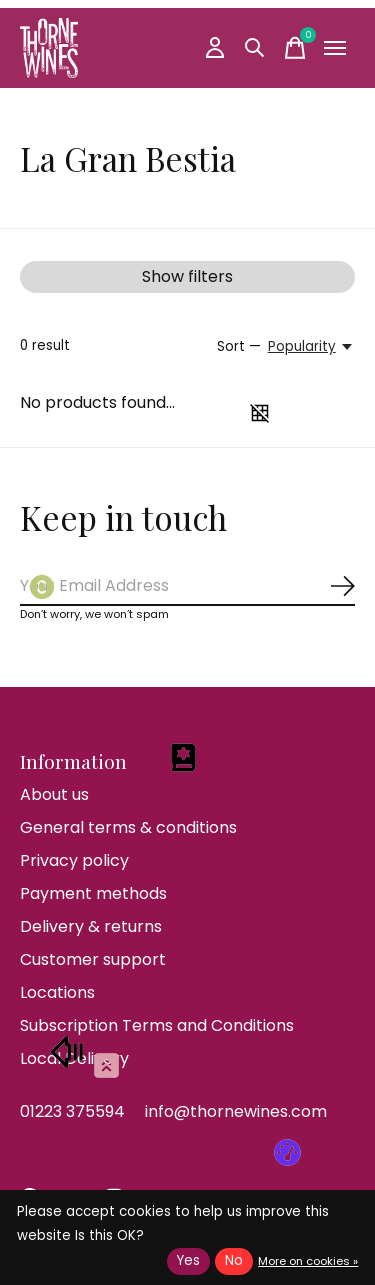 The image size is (375, 1285). What do you see at coordinates (260, 413) in the screenshot?
I see `disable grid view` at bounding box center [260, 413].